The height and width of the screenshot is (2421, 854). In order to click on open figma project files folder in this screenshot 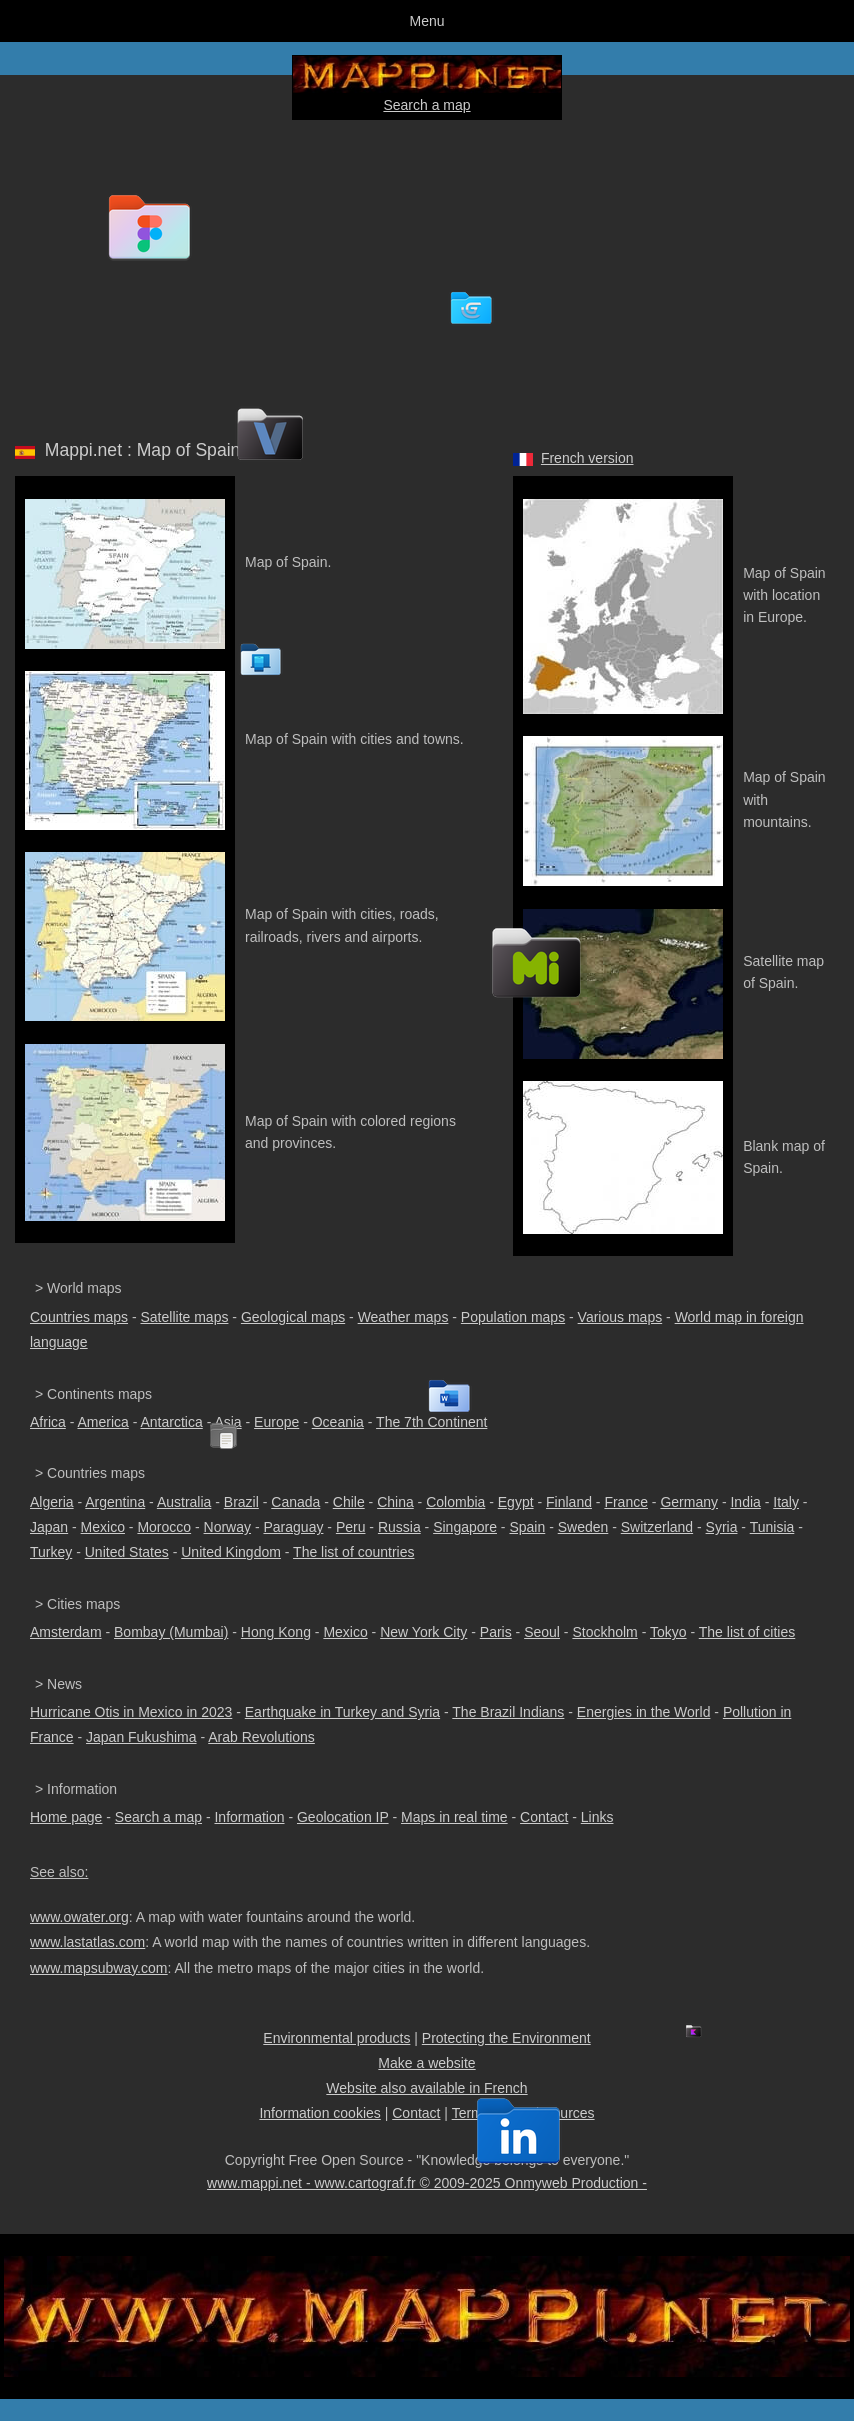, I will do `click(149, 229)`.